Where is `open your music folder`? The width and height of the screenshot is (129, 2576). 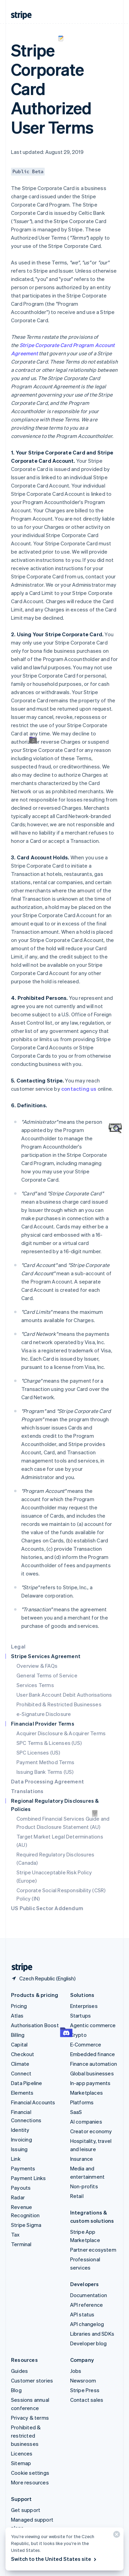 open your music folder is located at coordinates (33, 740).